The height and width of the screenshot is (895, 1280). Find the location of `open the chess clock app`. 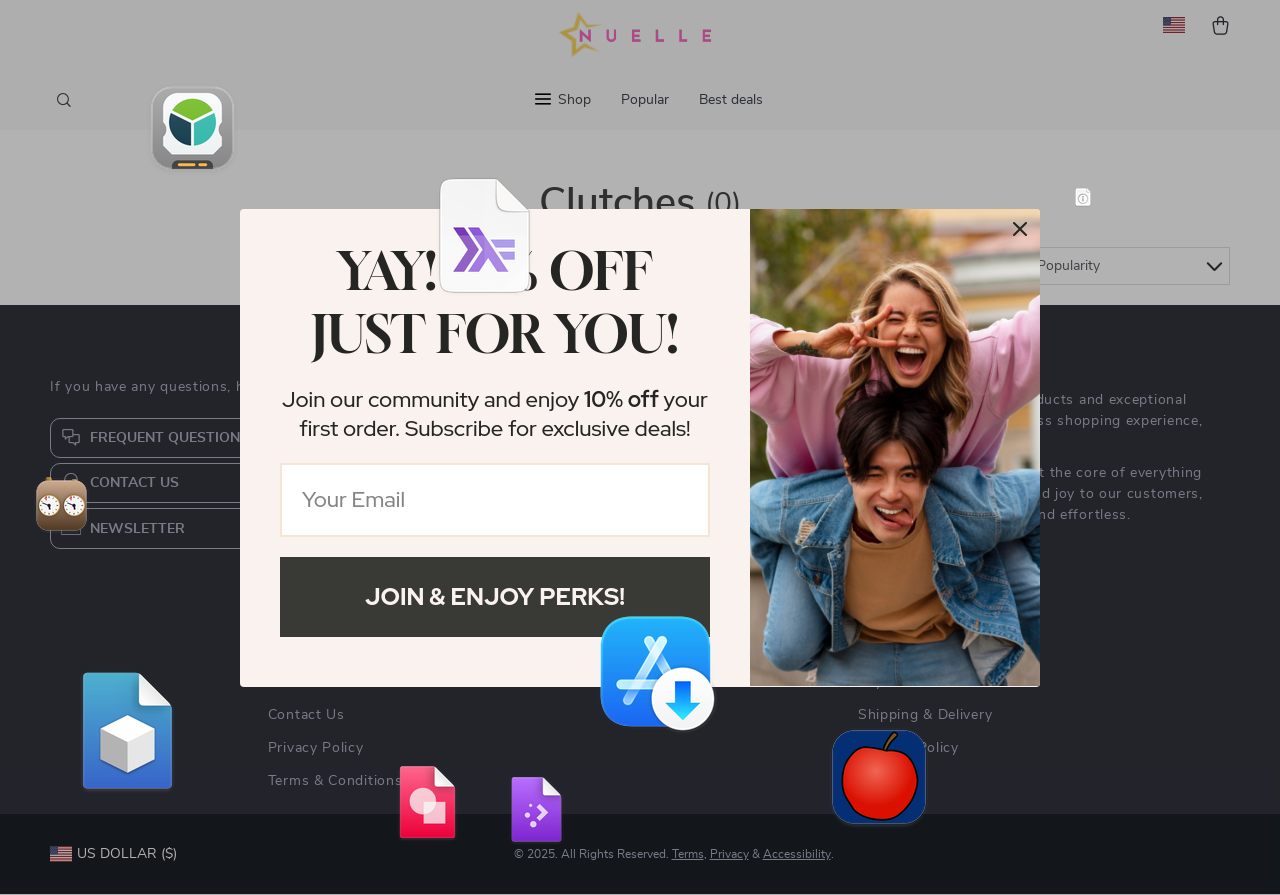

open the chess clock app is located at coordinates (61, 505).